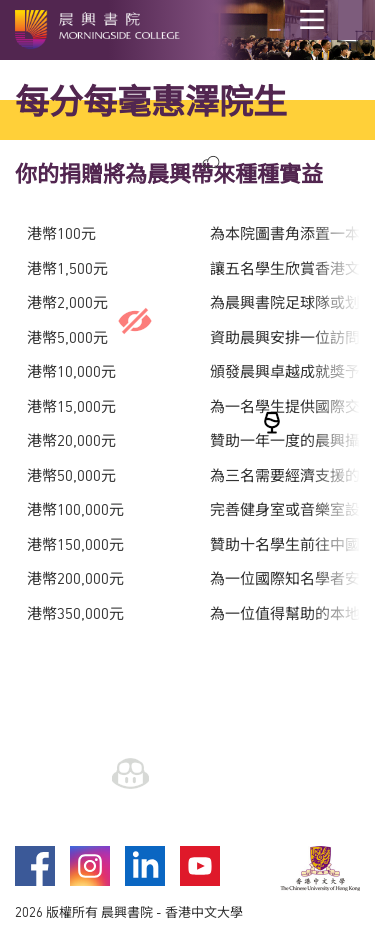 The height and width of the screenshot is (940, 375). Describe the element at coordinates (130, 773) in the screenshot. I see `access GitHub Copilot AI assistant` at that location.